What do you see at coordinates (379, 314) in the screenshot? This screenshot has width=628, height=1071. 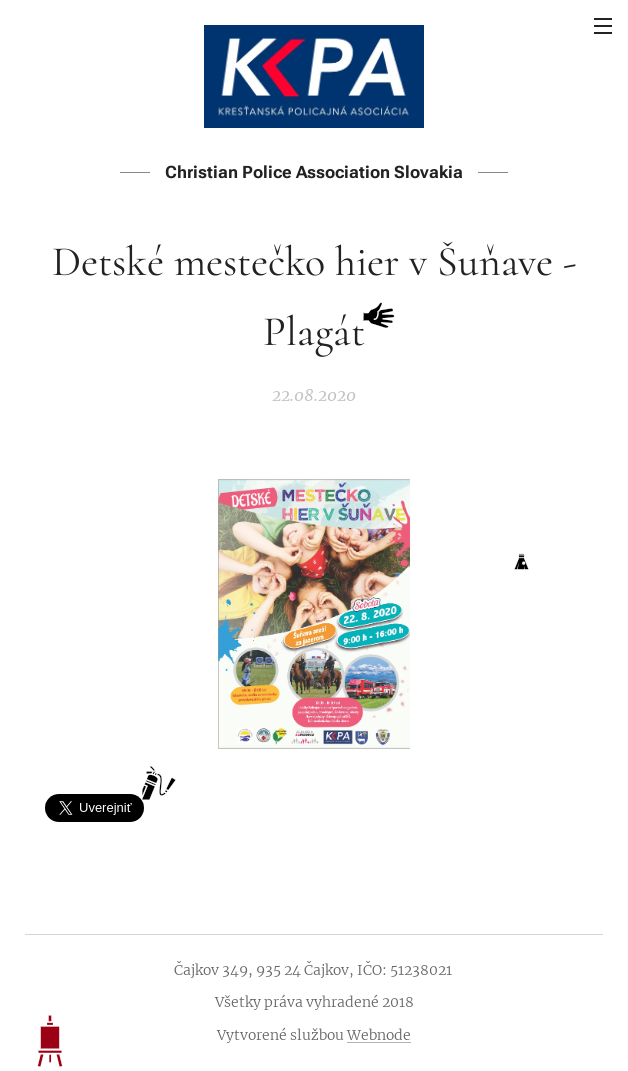 I see `play hand gesture in a game (paper in rock-paper-scissors)` at bounding box center [379, 314].